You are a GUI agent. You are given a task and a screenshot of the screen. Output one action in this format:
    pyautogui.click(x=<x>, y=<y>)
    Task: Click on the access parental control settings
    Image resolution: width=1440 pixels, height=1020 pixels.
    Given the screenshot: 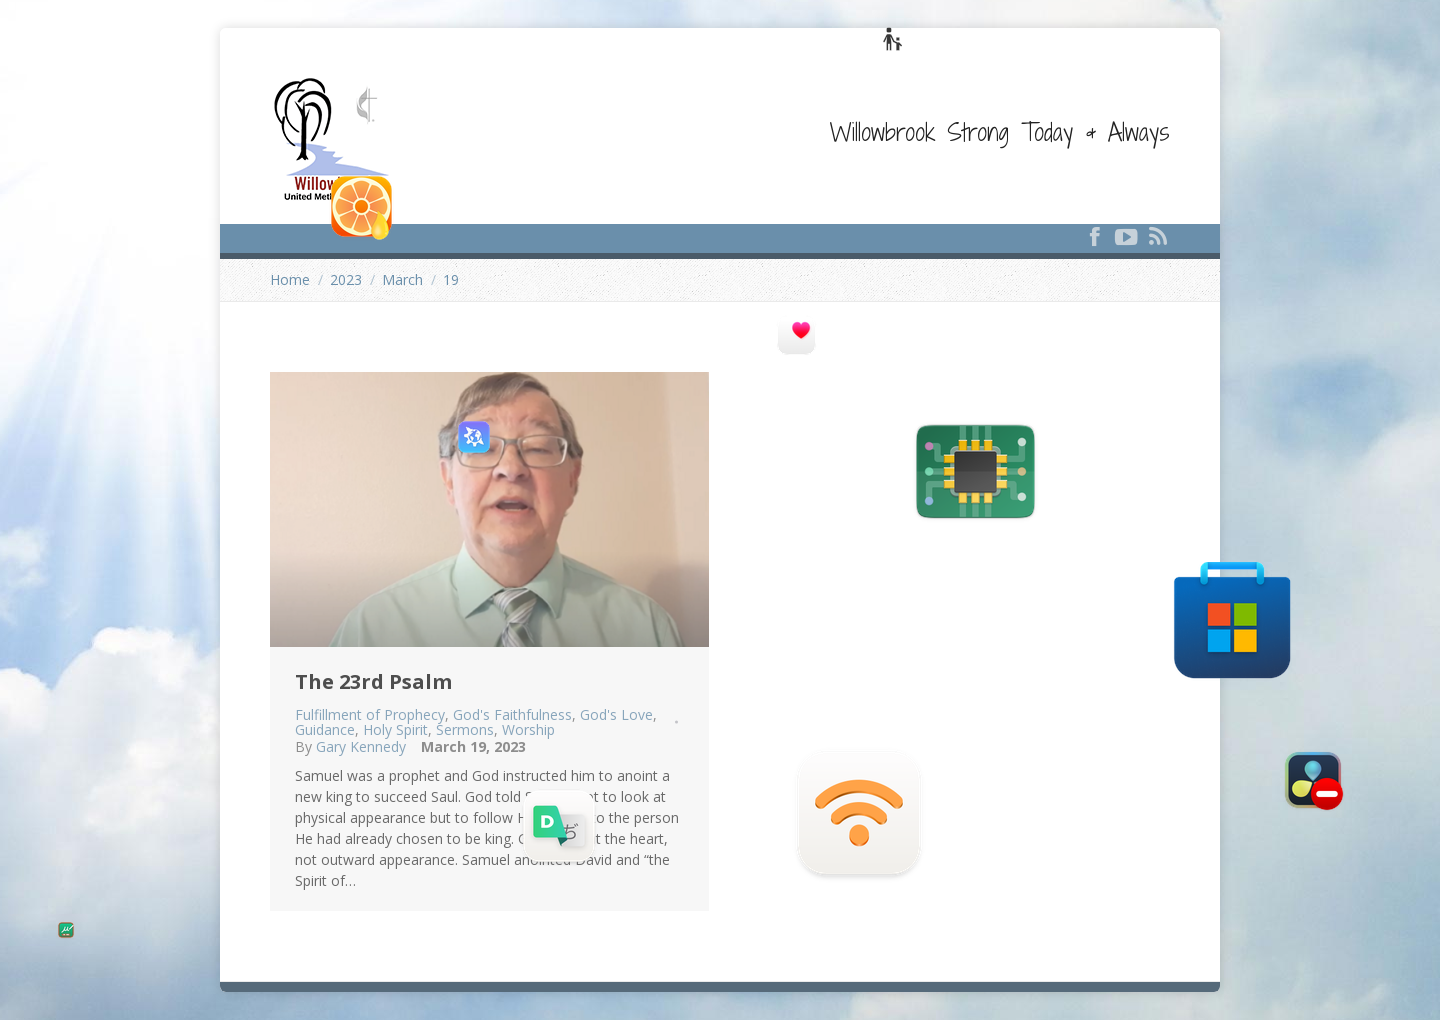 What is the action you would take?
    pyautogui.click(x=893, y=39)
    